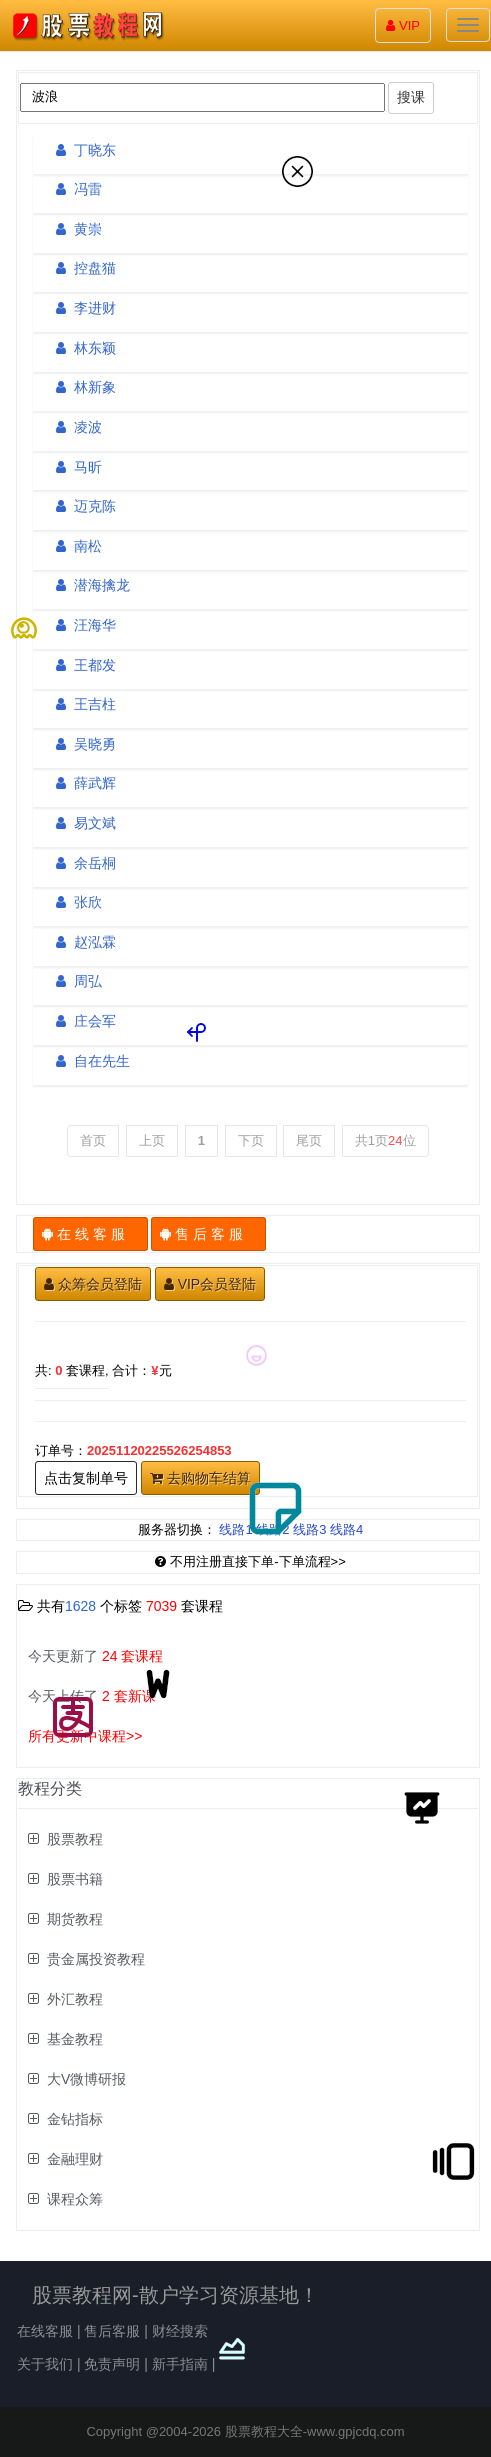  Describe the element at coordinates (73, 1717) in the screenshot. I see `pay with alipay` at that location.